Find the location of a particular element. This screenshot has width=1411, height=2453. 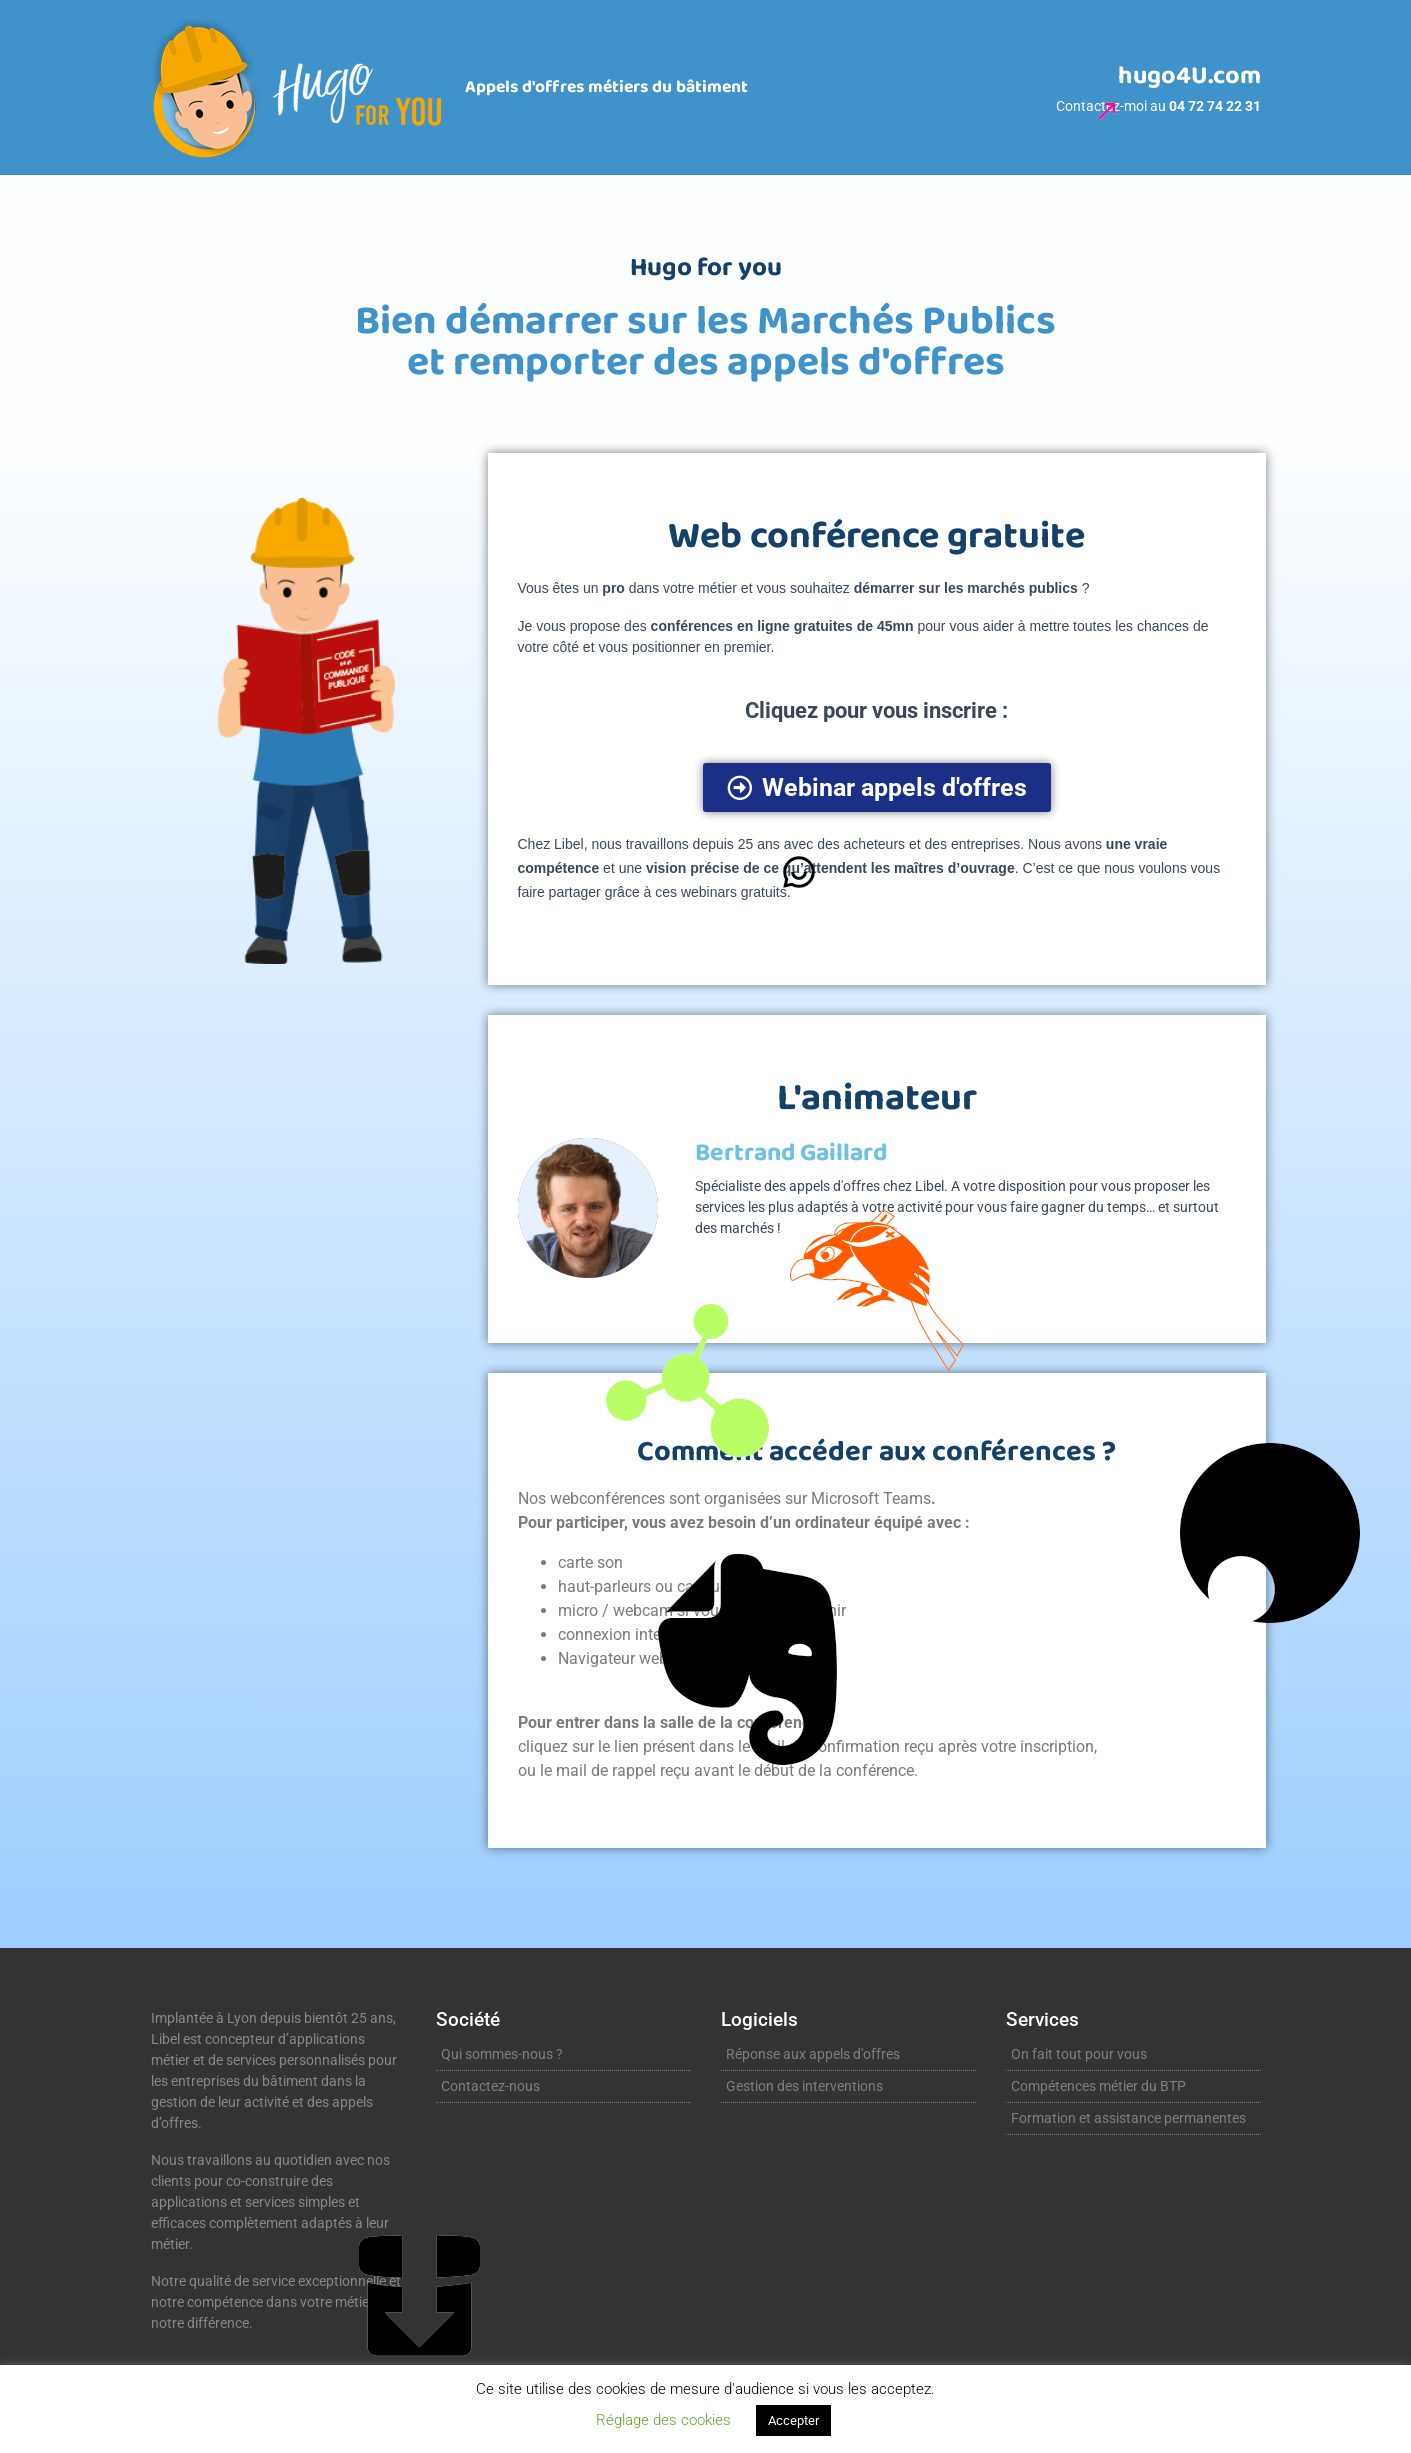

moleculer microservices framework logo is located at coordinates (687, 1380).